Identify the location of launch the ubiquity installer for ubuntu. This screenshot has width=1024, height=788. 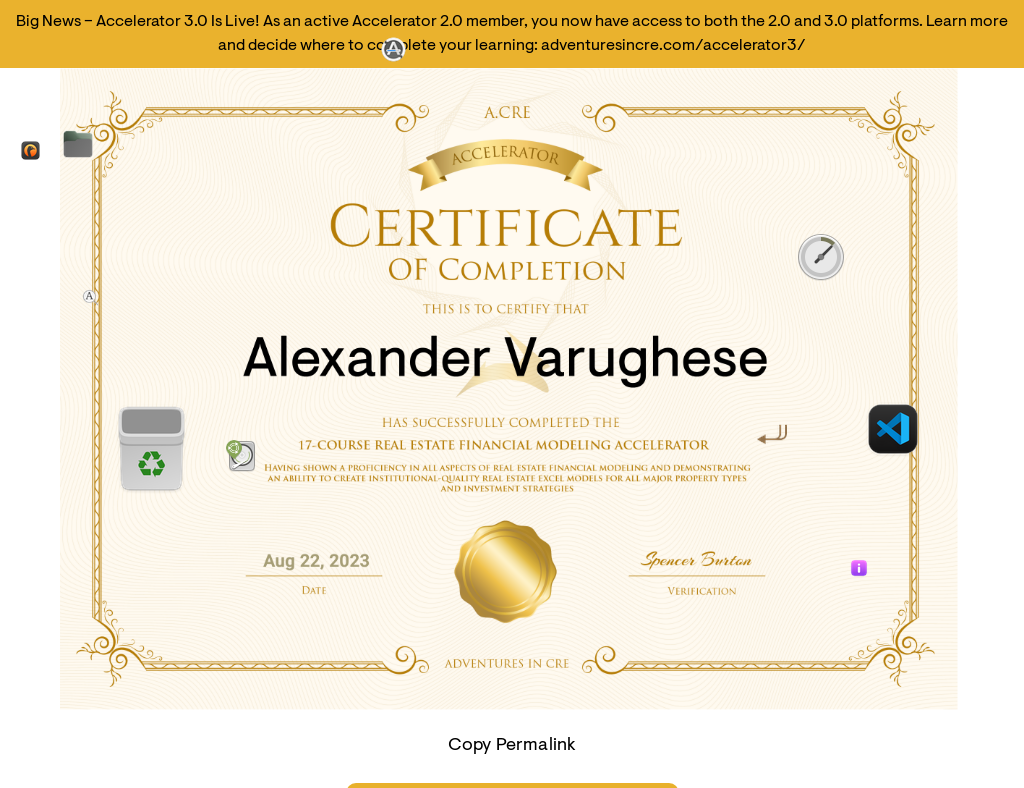
(242, 456).